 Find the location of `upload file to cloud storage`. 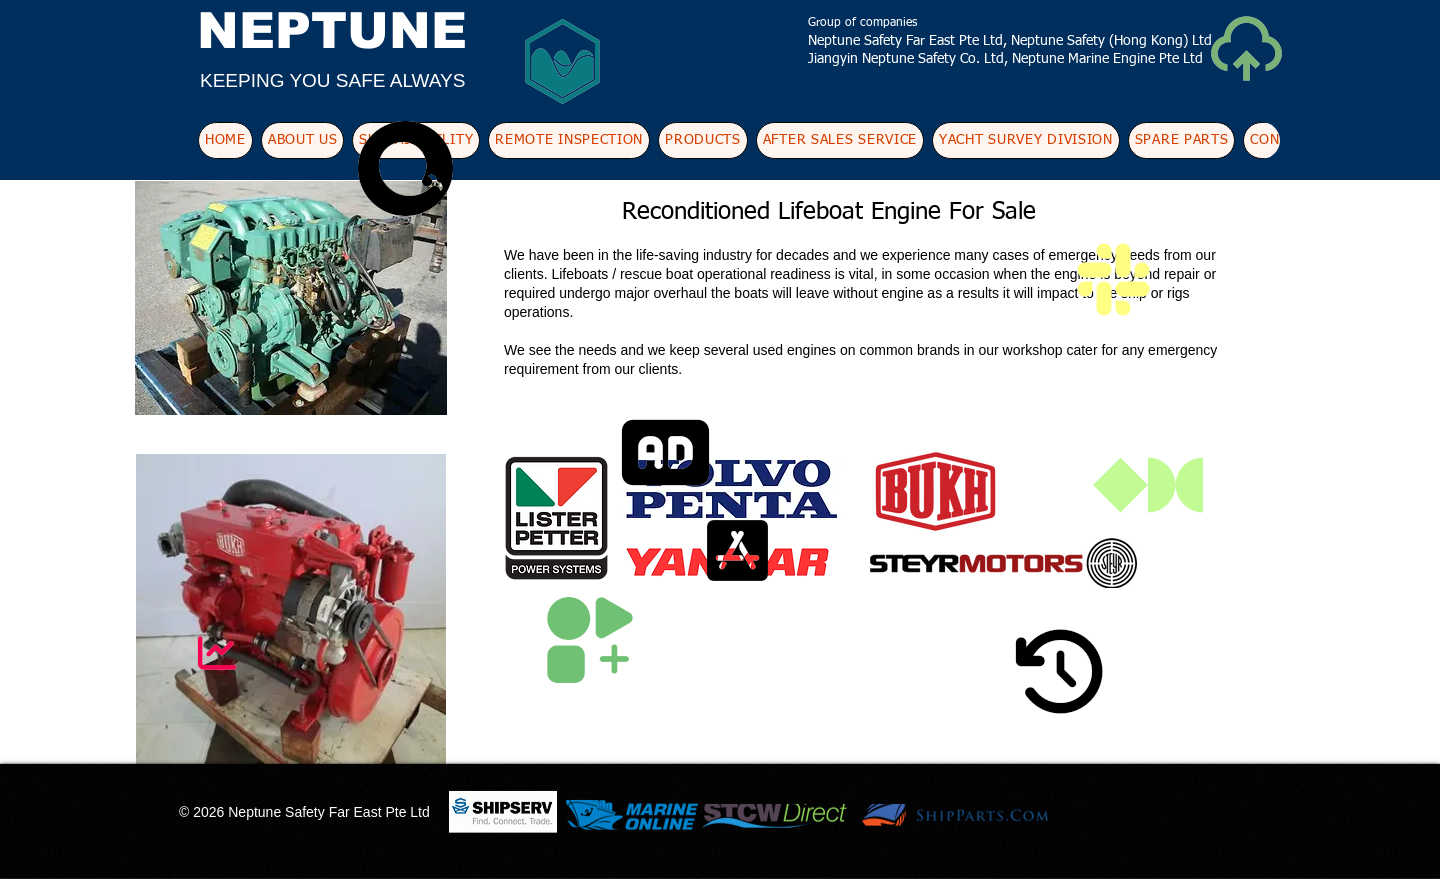

upload file to cloud storage is located at coordinates (1246, 48).